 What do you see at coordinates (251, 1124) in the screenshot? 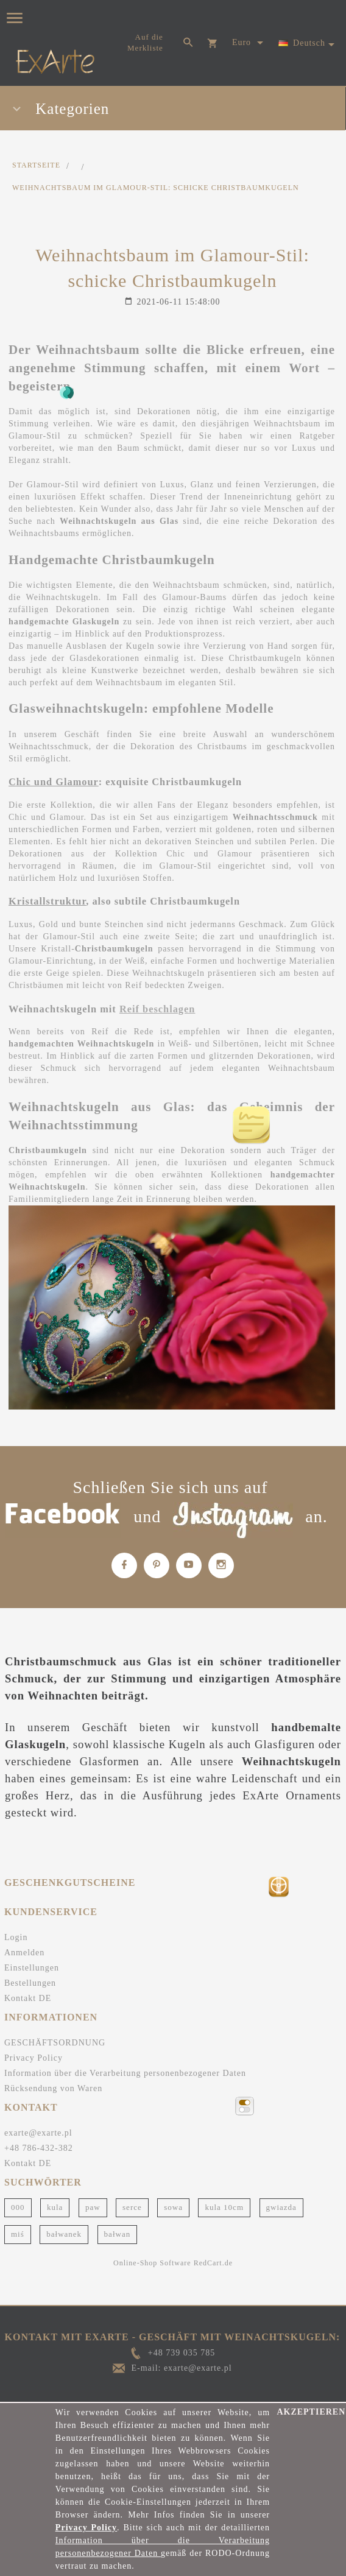
I see `open the Stickies app for quick notes` at bounding box center [251, 1124].